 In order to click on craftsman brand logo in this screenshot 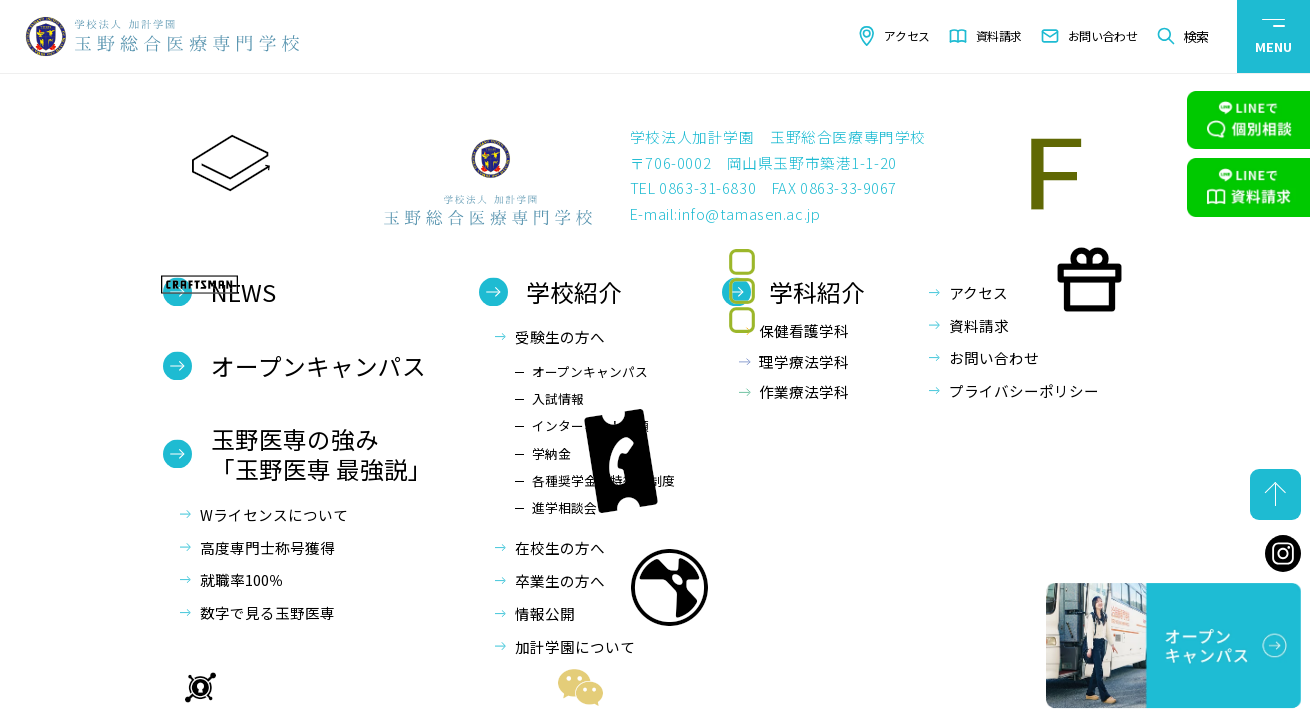, I will do `click(199, 284)`.